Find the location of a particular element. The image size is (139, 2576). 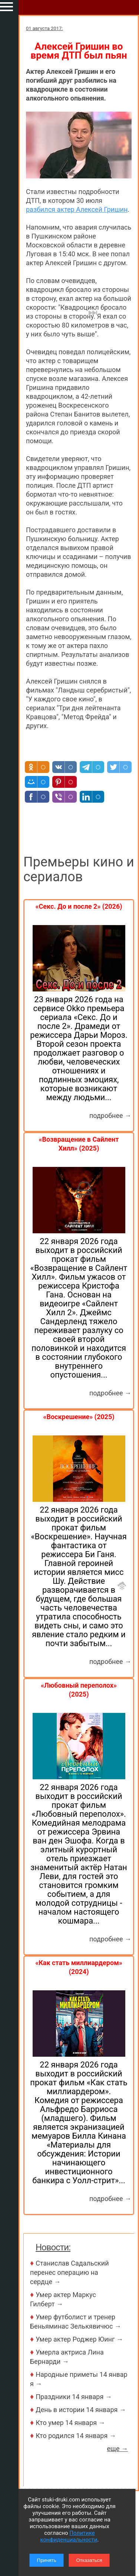

indicates snowy weather conditions is located at coordinates (122, 1586).